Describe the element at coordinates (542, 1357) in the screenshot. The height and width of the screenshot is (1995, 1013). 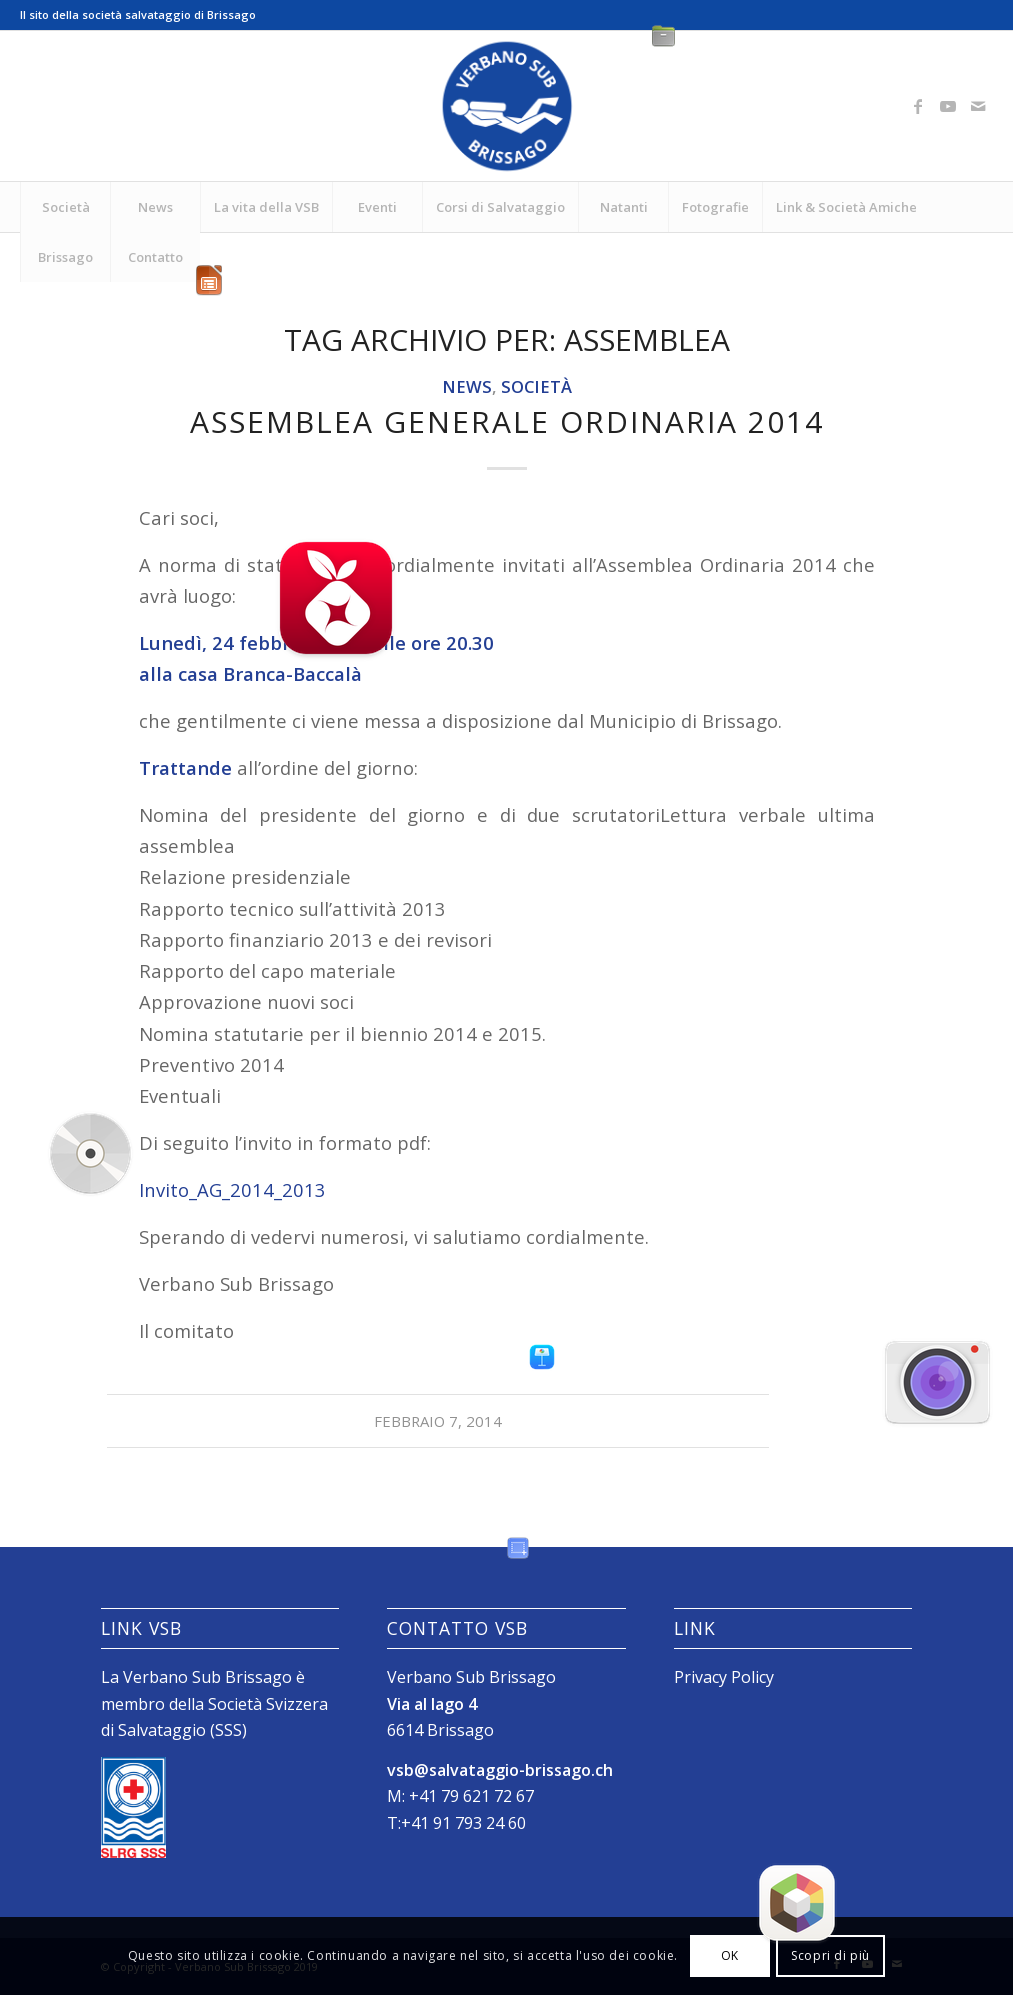
I see `open LibreOffice Writer document editor` at that location.